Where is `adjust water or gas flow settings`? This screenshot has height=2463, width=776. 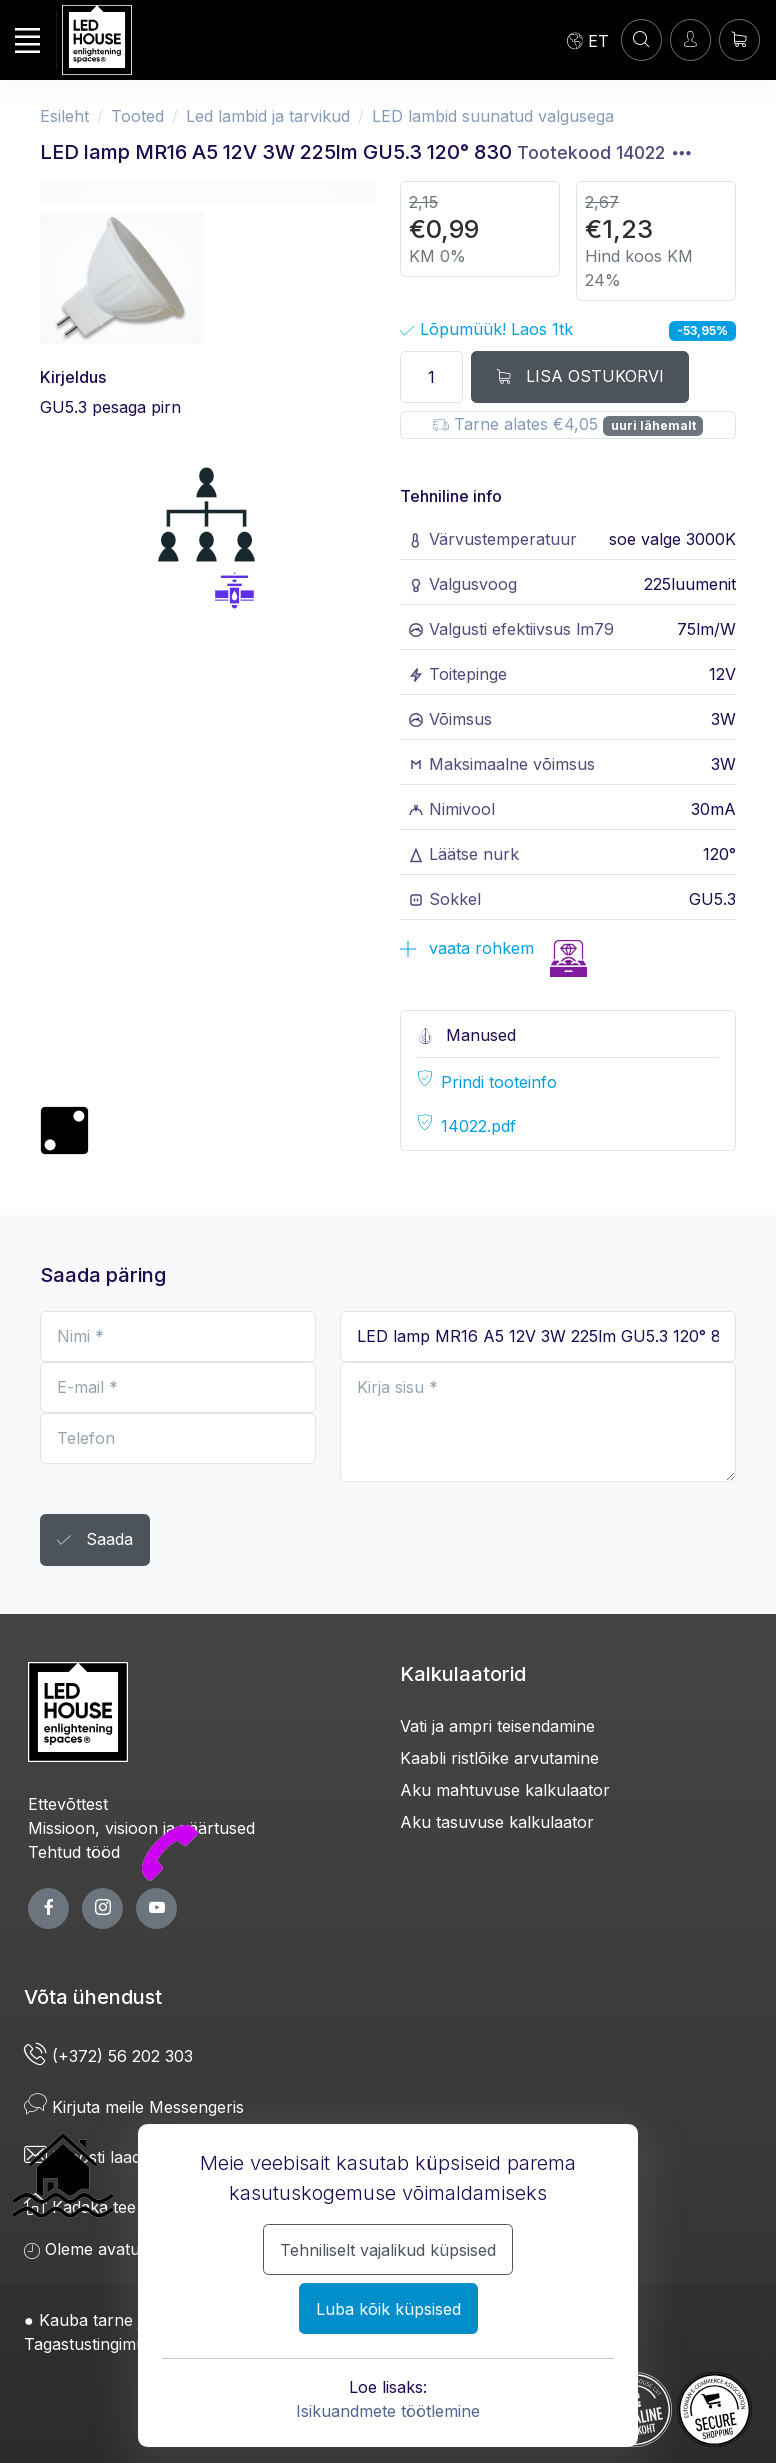 adjust water or gas flow settings is located at coordinates (234, 590).